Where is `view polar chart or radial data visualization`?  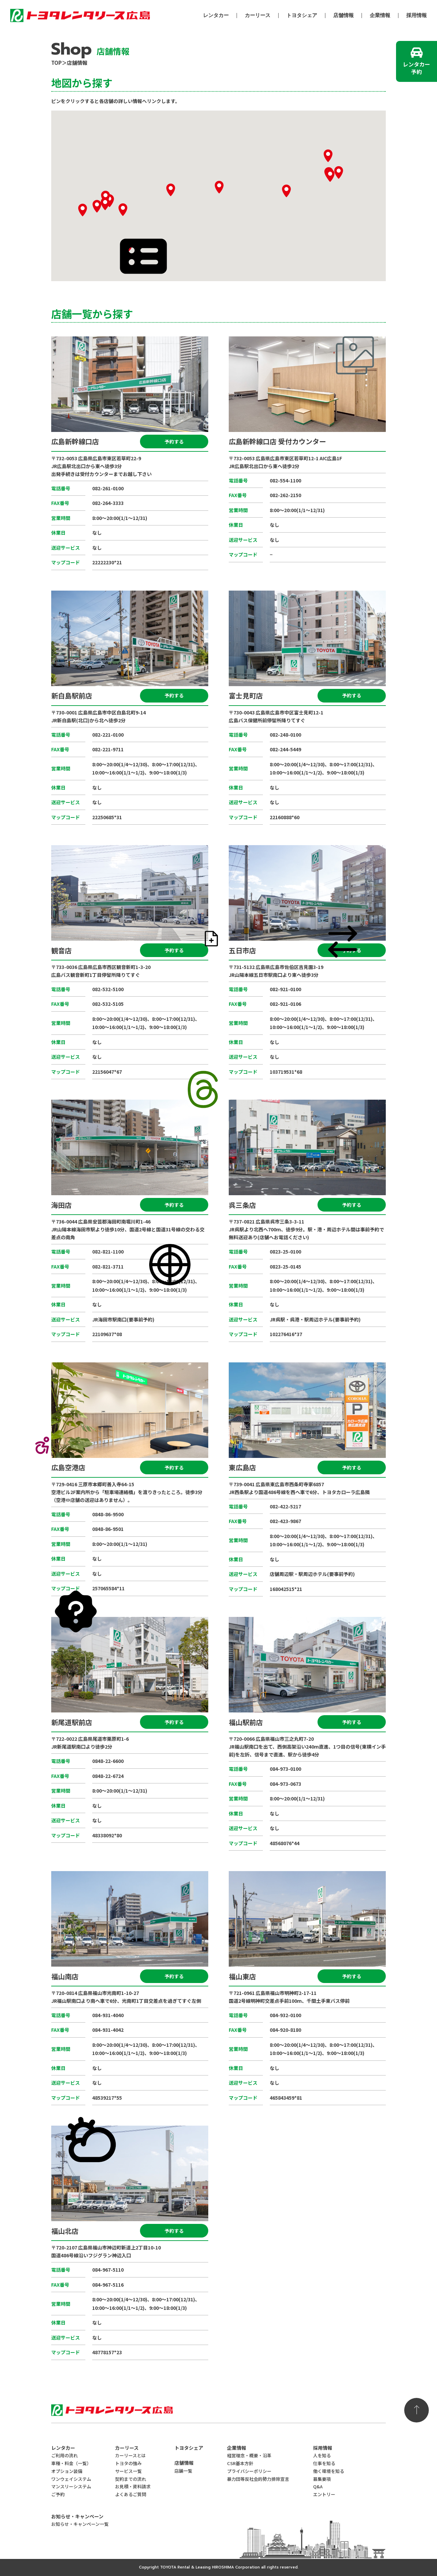 view polar chart or radial data visualization is located at coordinates (170, 1264).